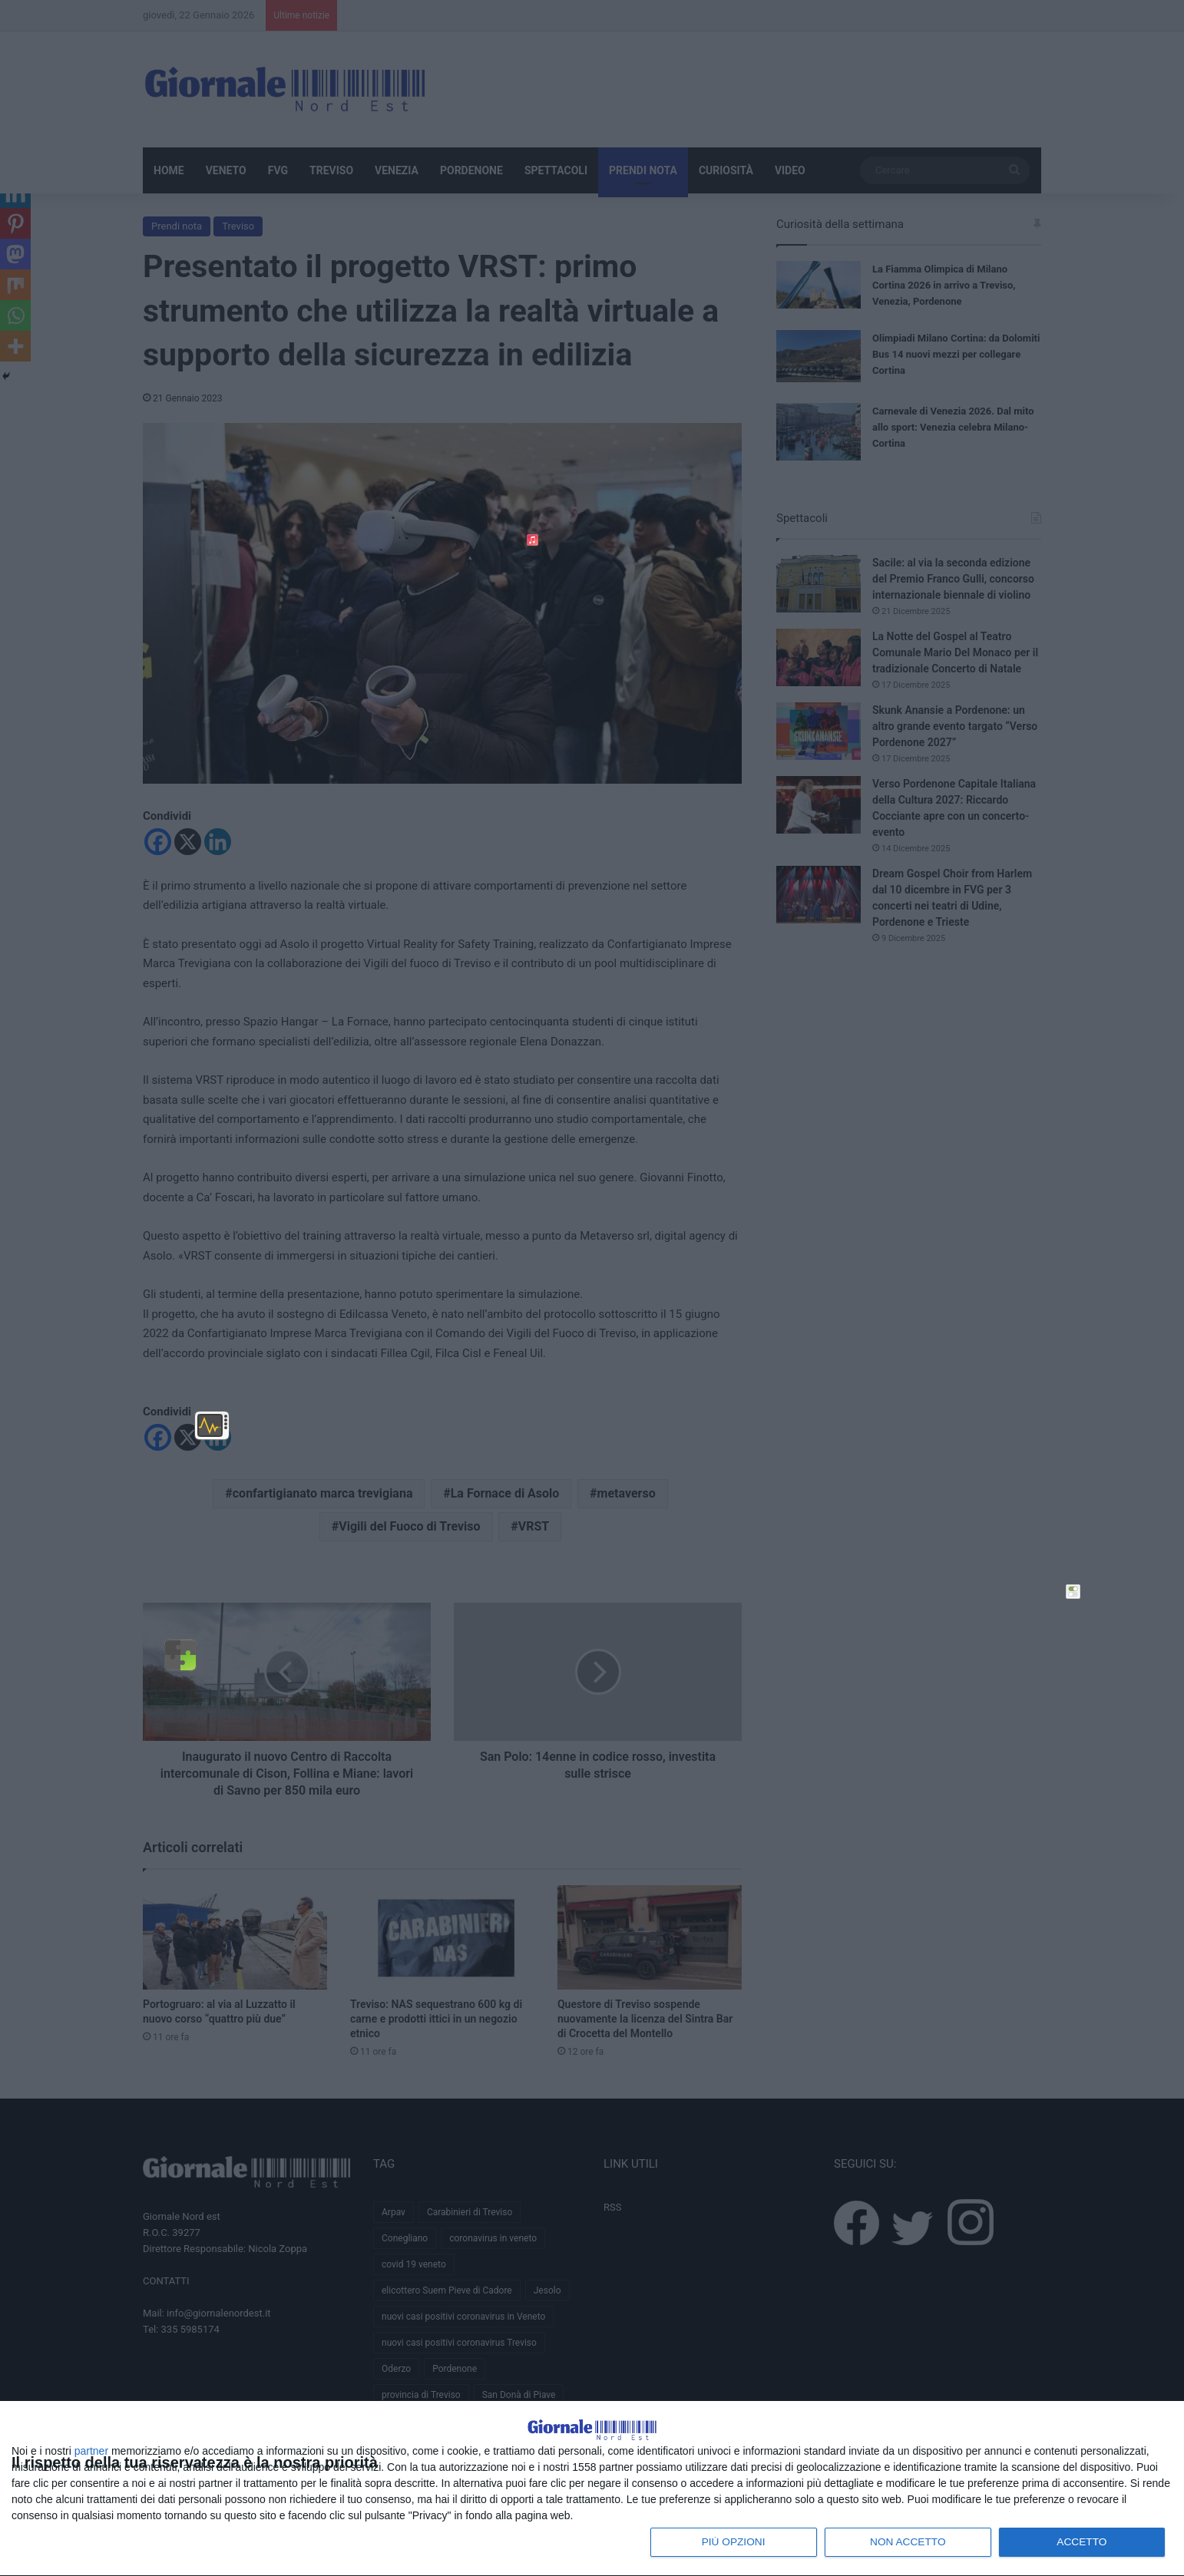 This screenshot has width=1184, height=2576. Describe the element at coordinates (212, 1425) in the screenshot. I see `open htop system monitor application` at that location.